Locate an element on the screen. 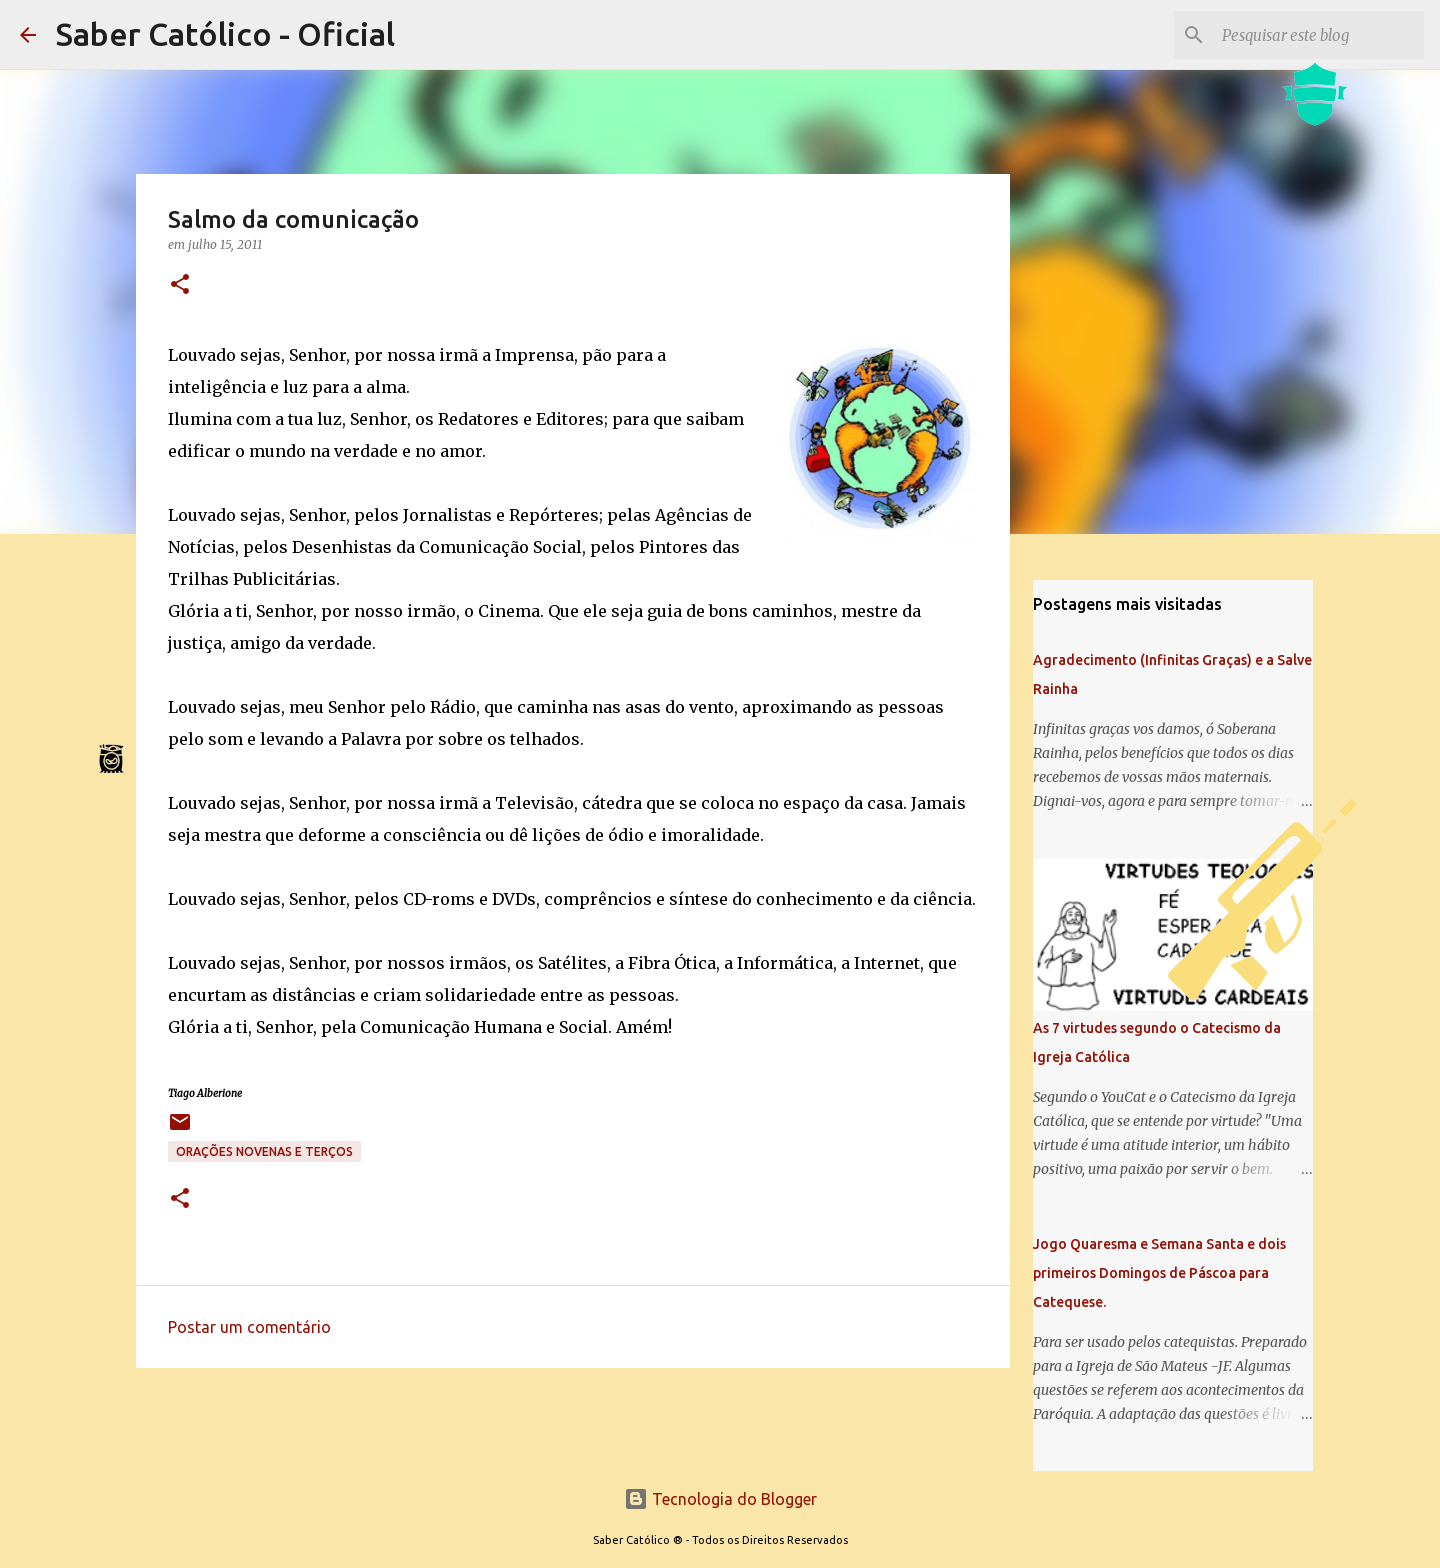 This screenshot has width=1440, height=1568. select the FAMAS assault rifle weapon is located at coordinates (1263, 899).